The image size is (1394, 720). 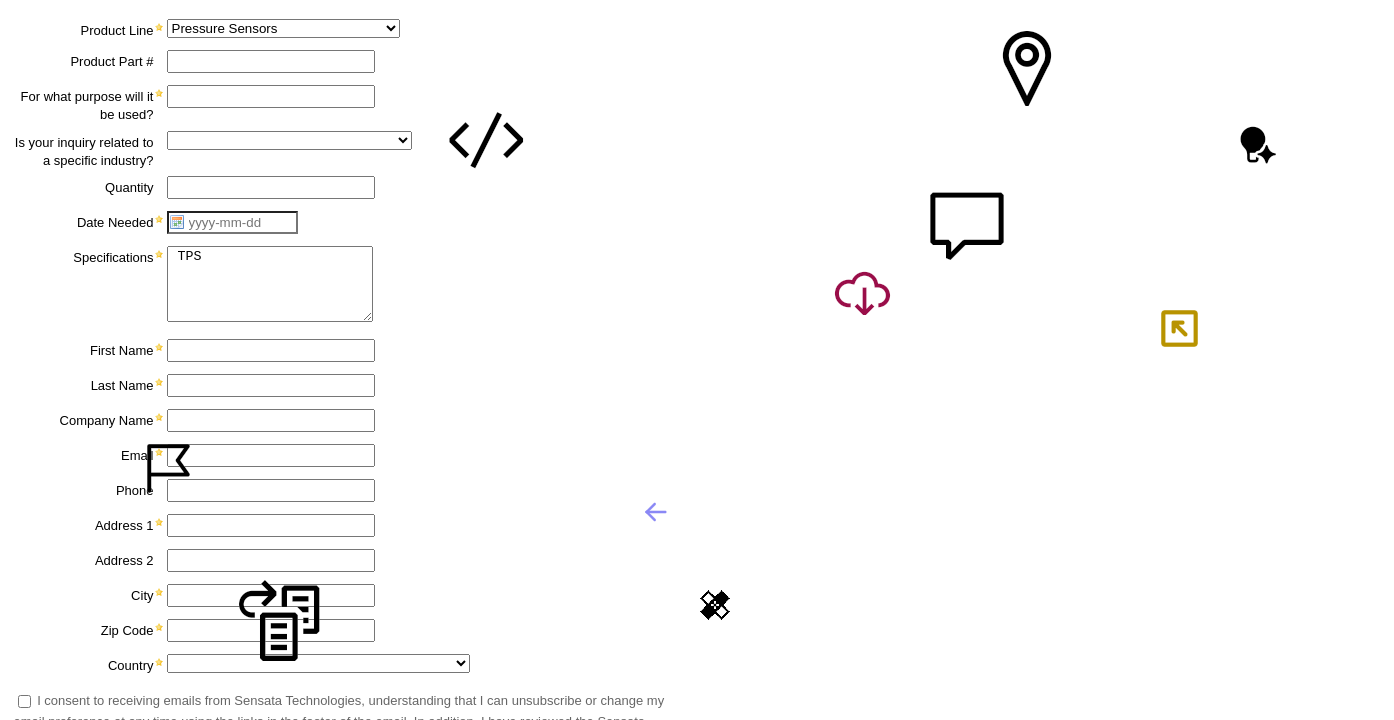 I want to click on flag an item for review or attention, so click(x=167, y=468).